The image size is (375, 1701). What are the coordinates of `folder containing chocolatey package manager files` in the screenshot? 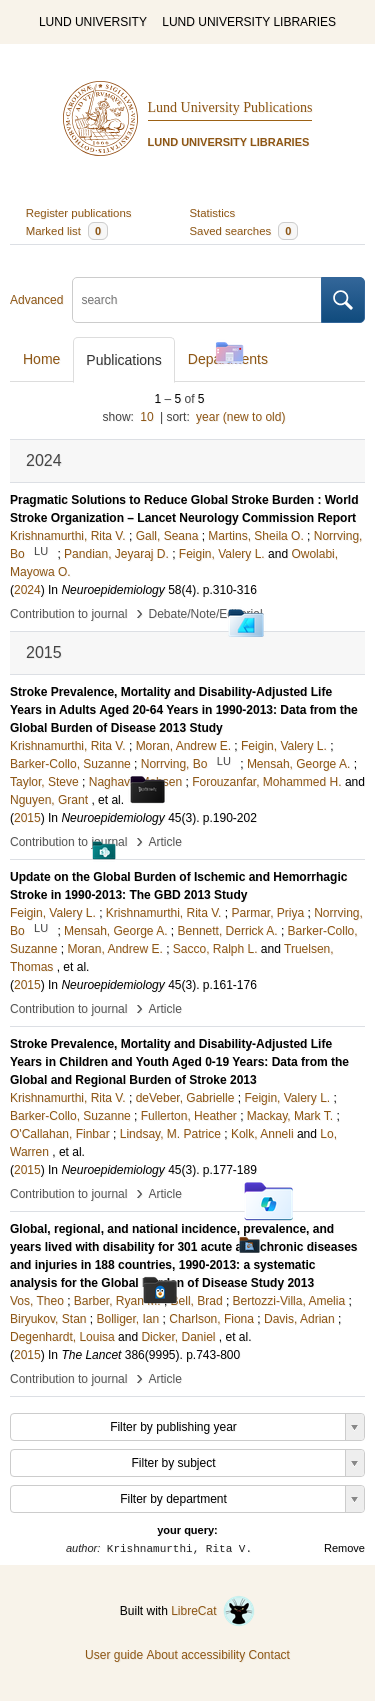 It's located at (249, 1245).